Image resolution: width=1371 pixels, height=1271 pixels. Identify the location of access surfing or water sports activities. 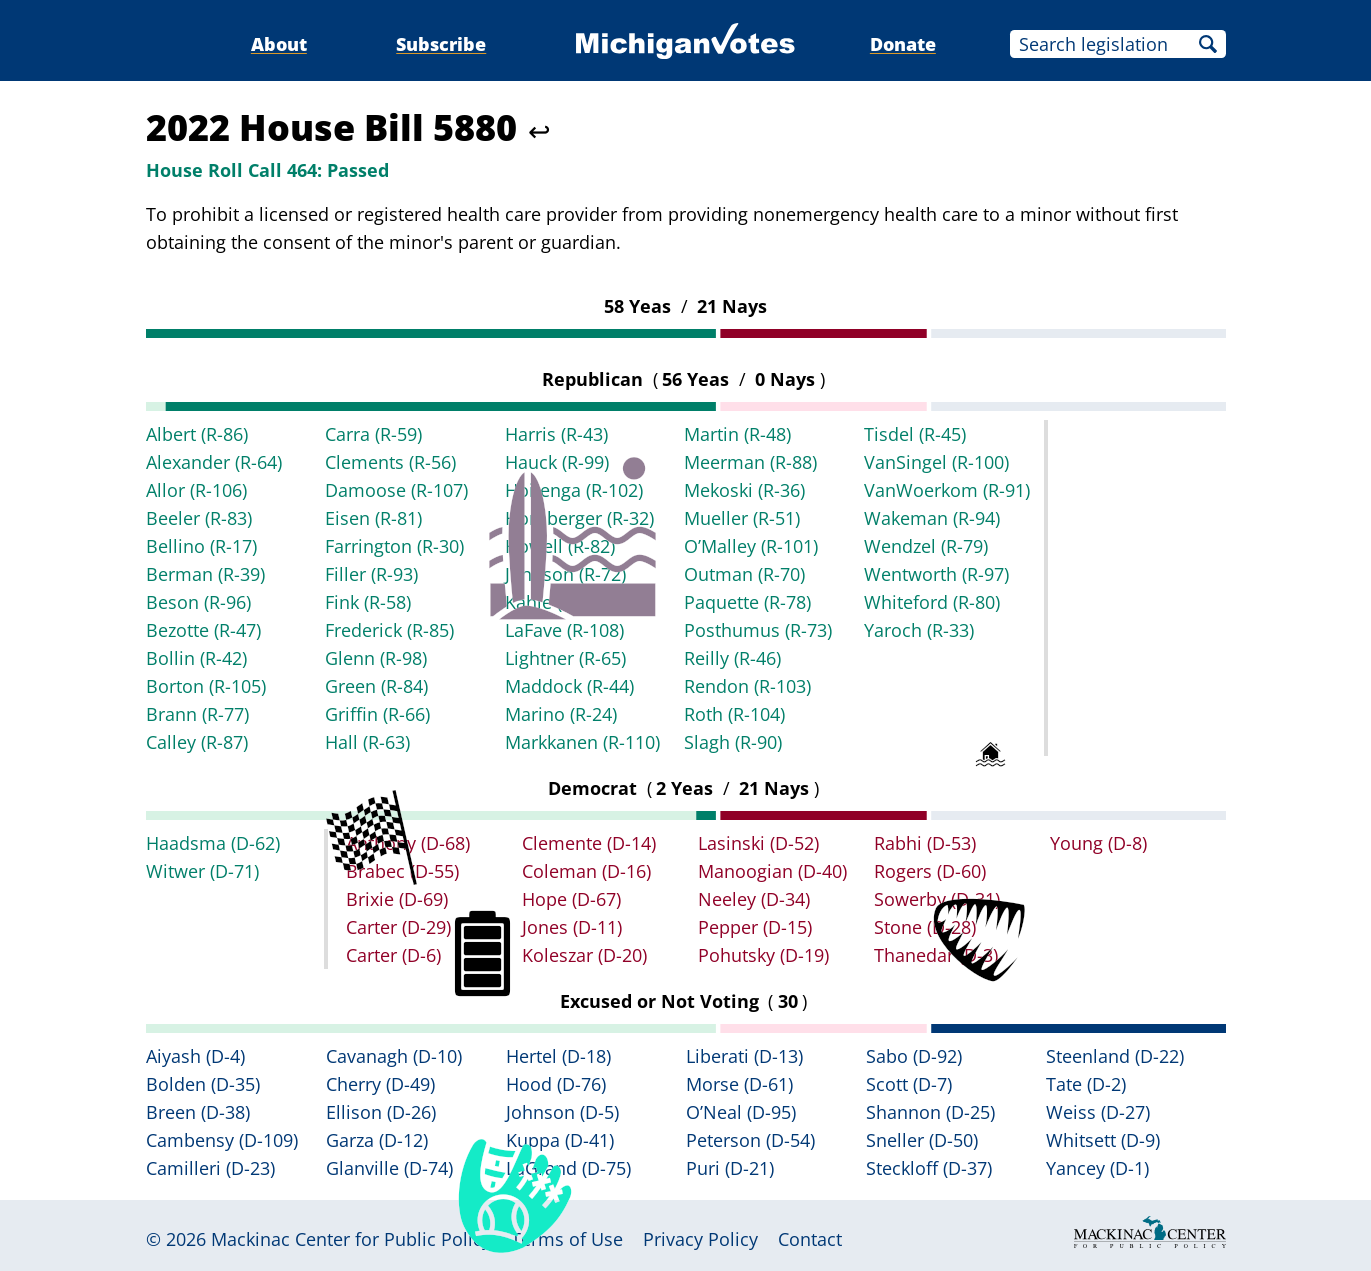
(572, 535).